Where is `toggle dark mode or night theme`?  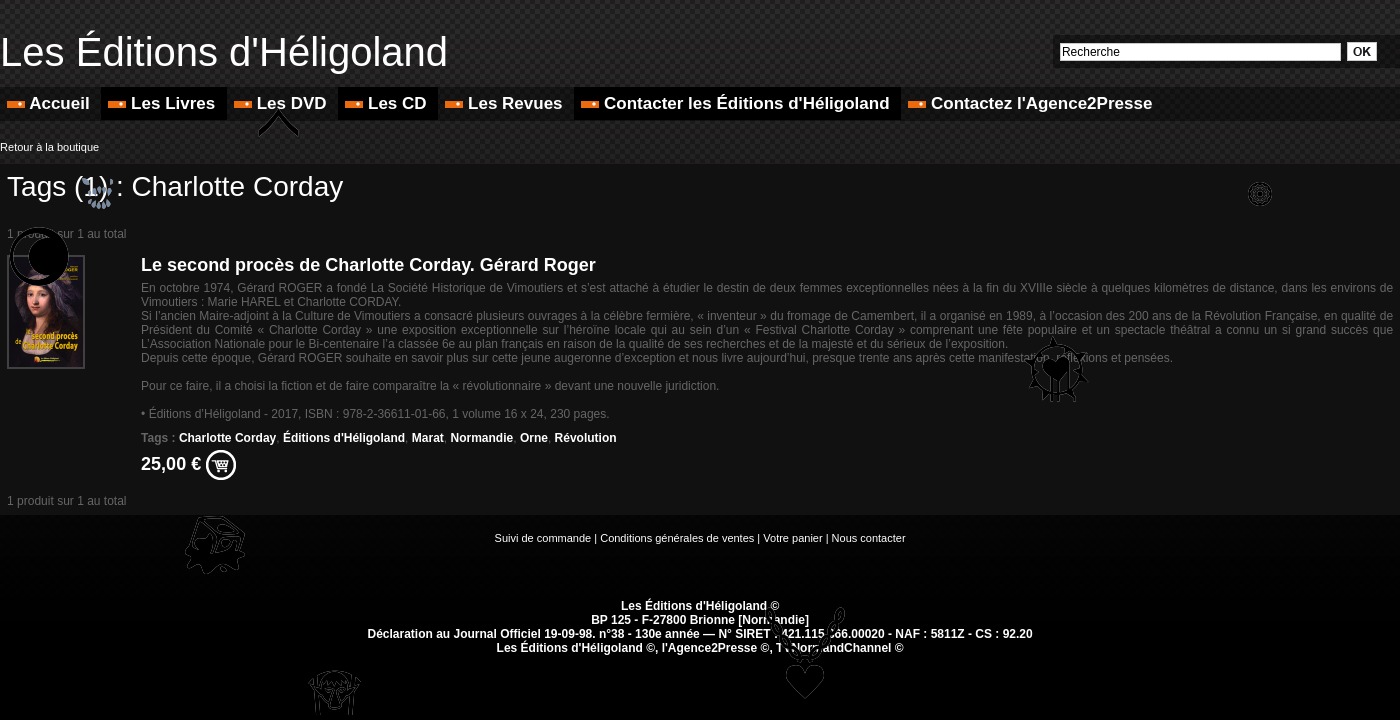
toggle dark mode or night theme is located at coordinates (39, 256).